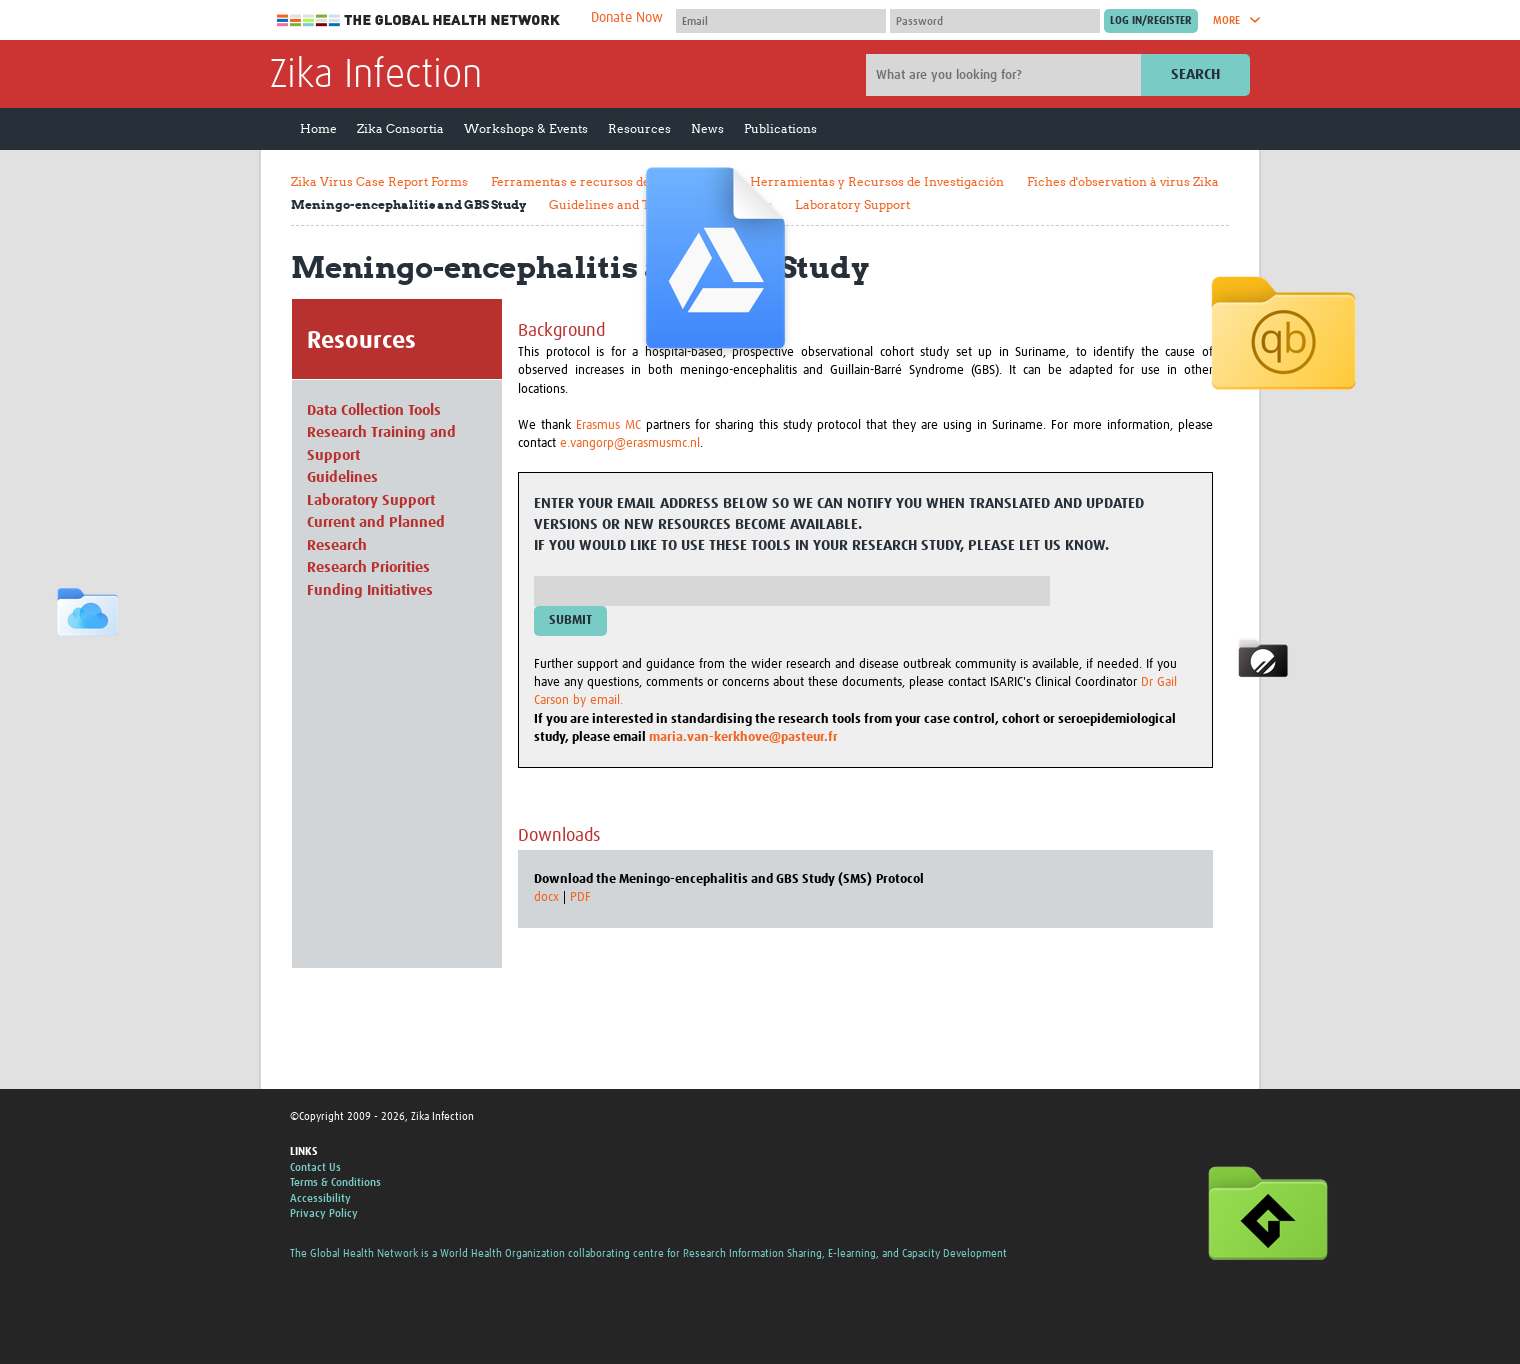 Image resolution: width=1520 pixels, height=1364 pixels. What do you see at coordinates (1283, 337) in the screenshot?
I see `open qbittorrent downloads folder` at bounding box center [1283, 337].